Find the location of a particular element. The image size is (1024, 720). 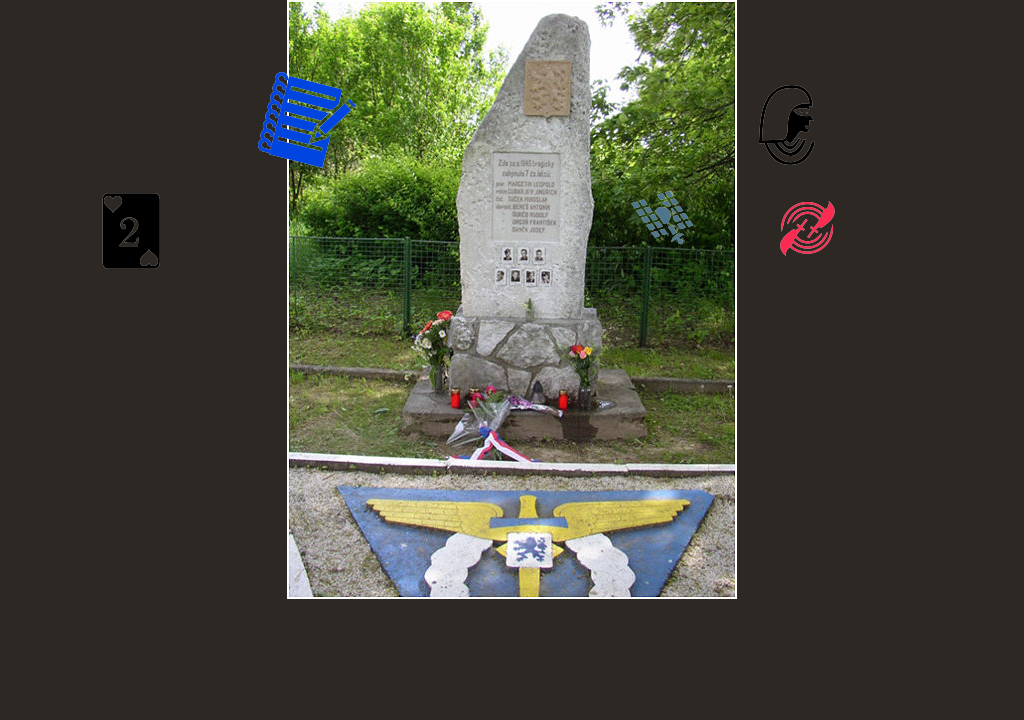

two of hearts playing card is located at coordinates (131, 231).